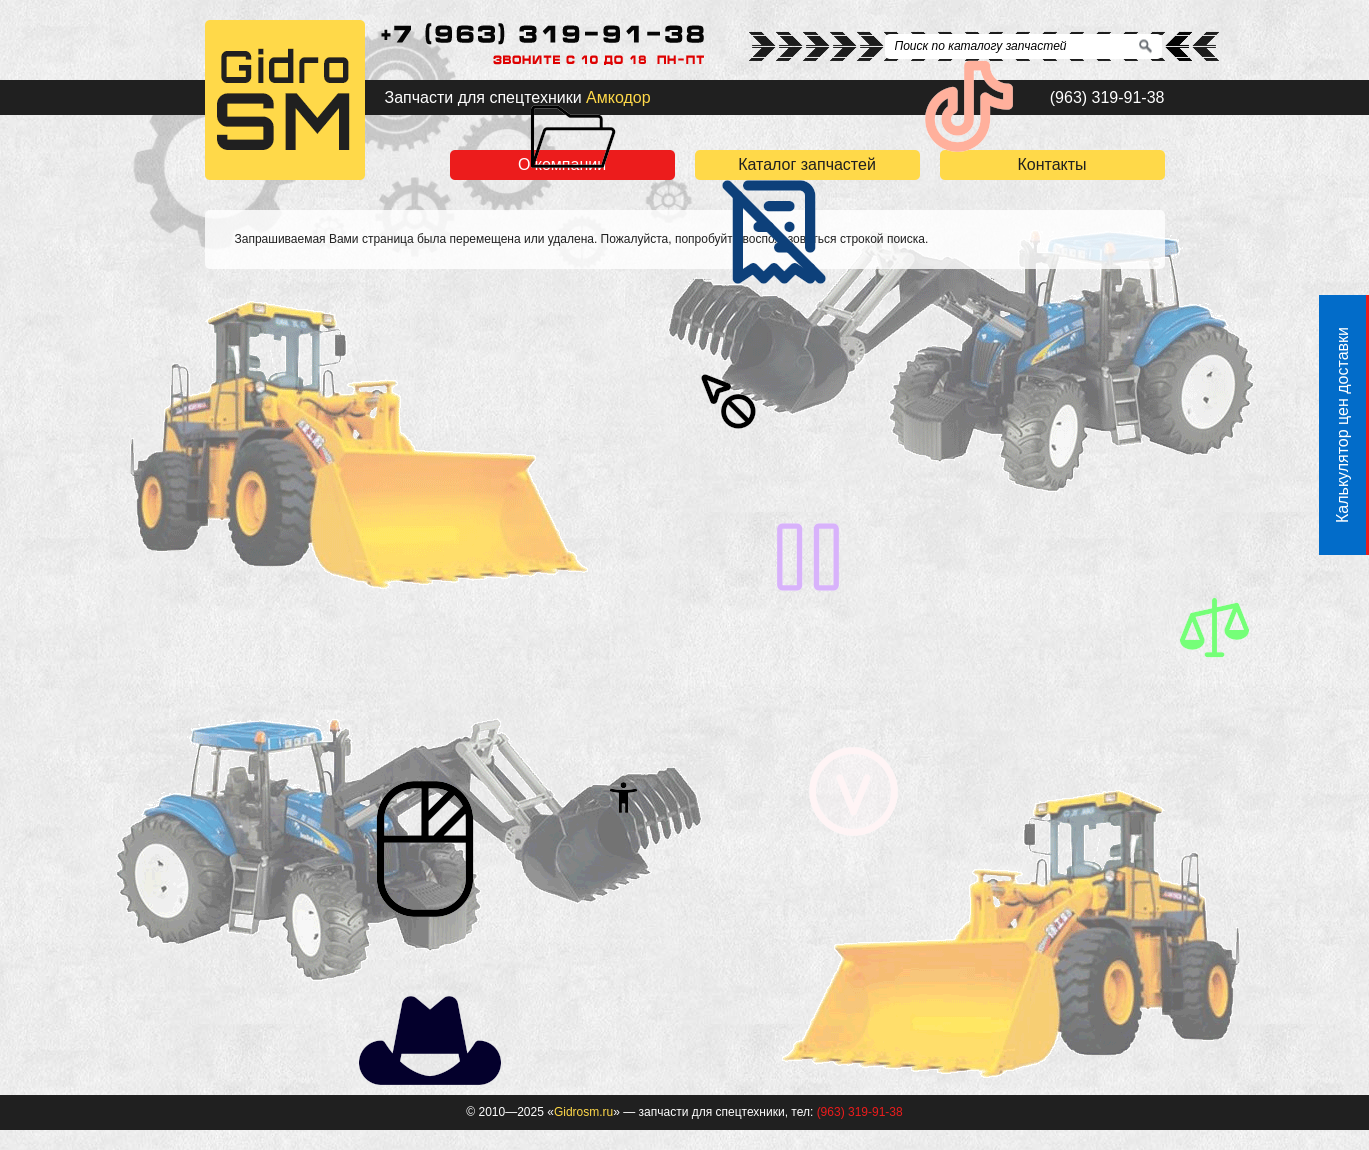  Describe the element at coordinates (430, 1045) in the screenshot. I see `select western or country theme` at that location.